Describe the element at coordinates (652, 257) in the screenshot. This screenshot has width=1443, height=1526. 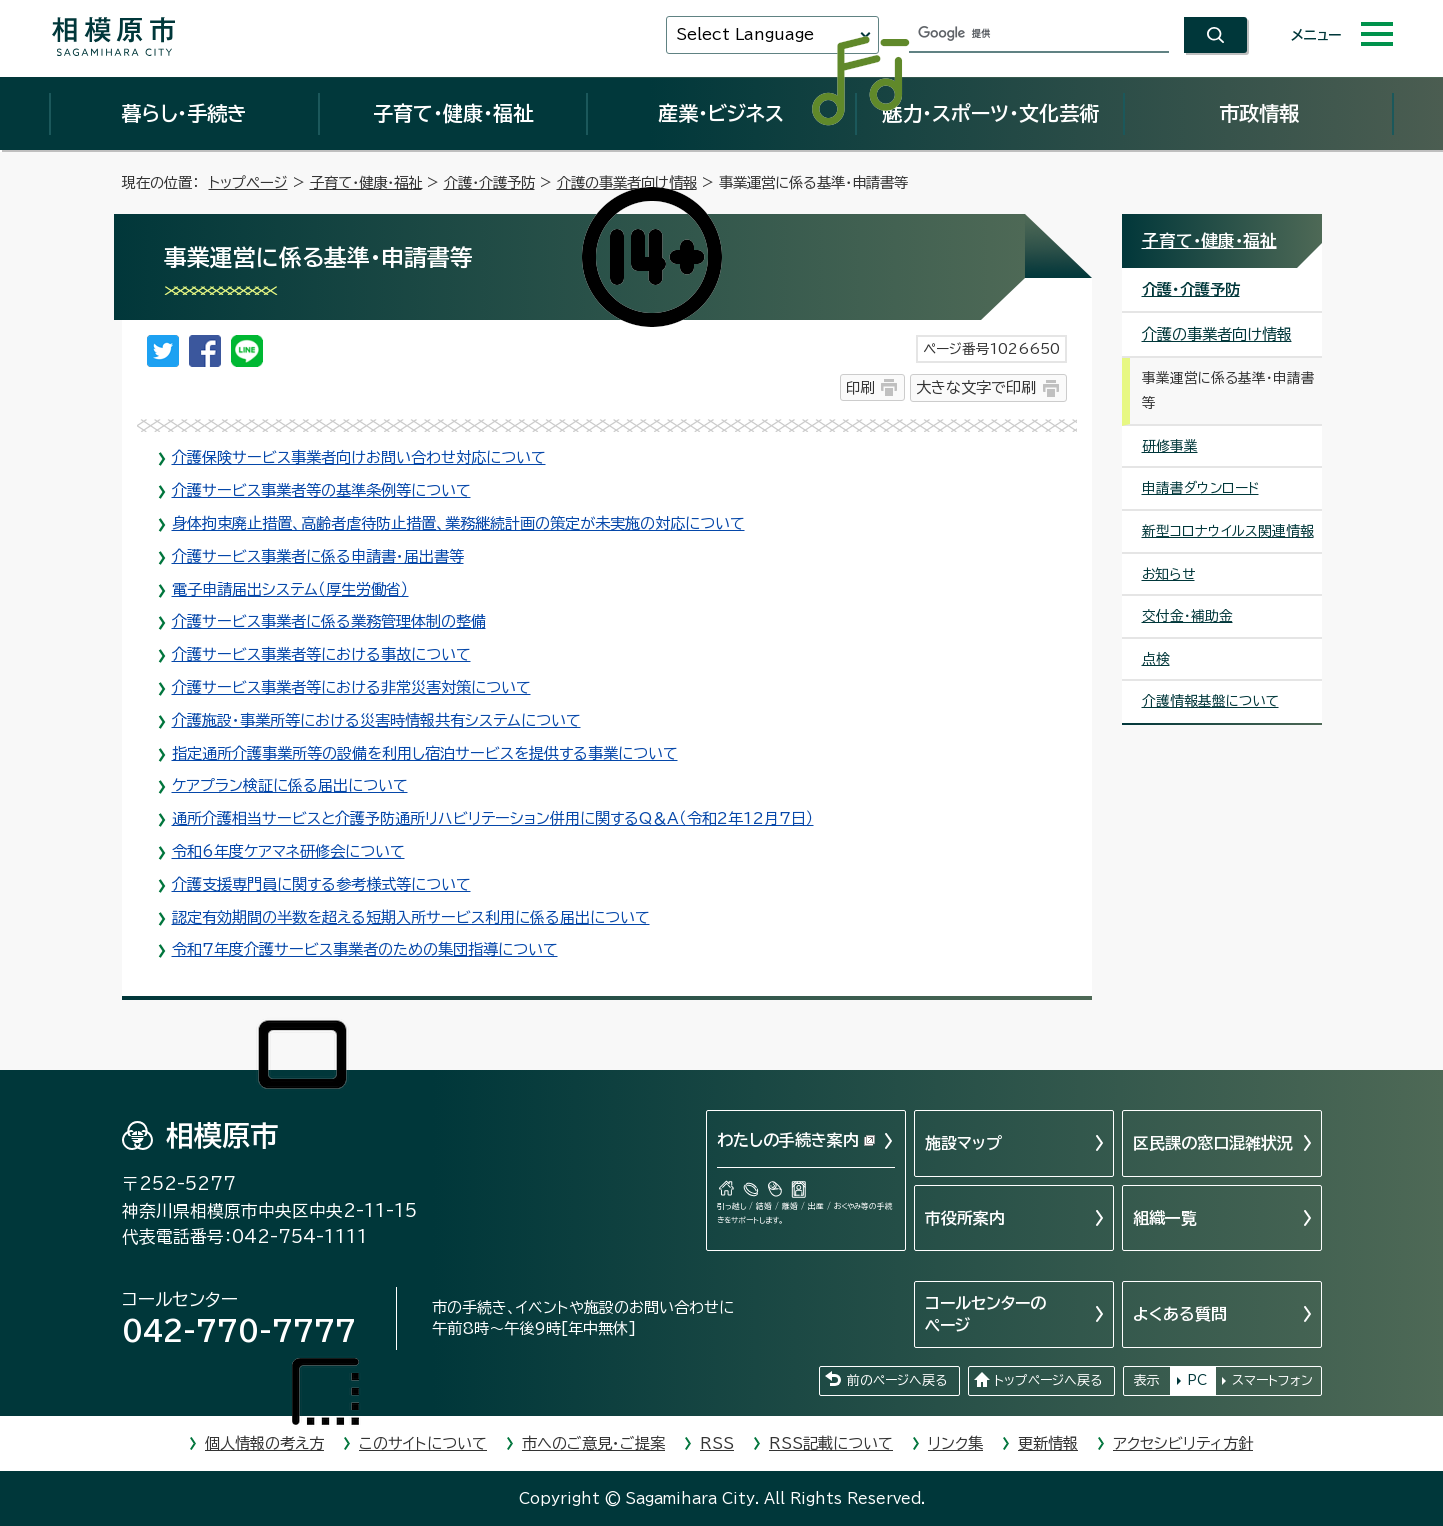
I see `indicates content rated for ages 14 and older` at that location.